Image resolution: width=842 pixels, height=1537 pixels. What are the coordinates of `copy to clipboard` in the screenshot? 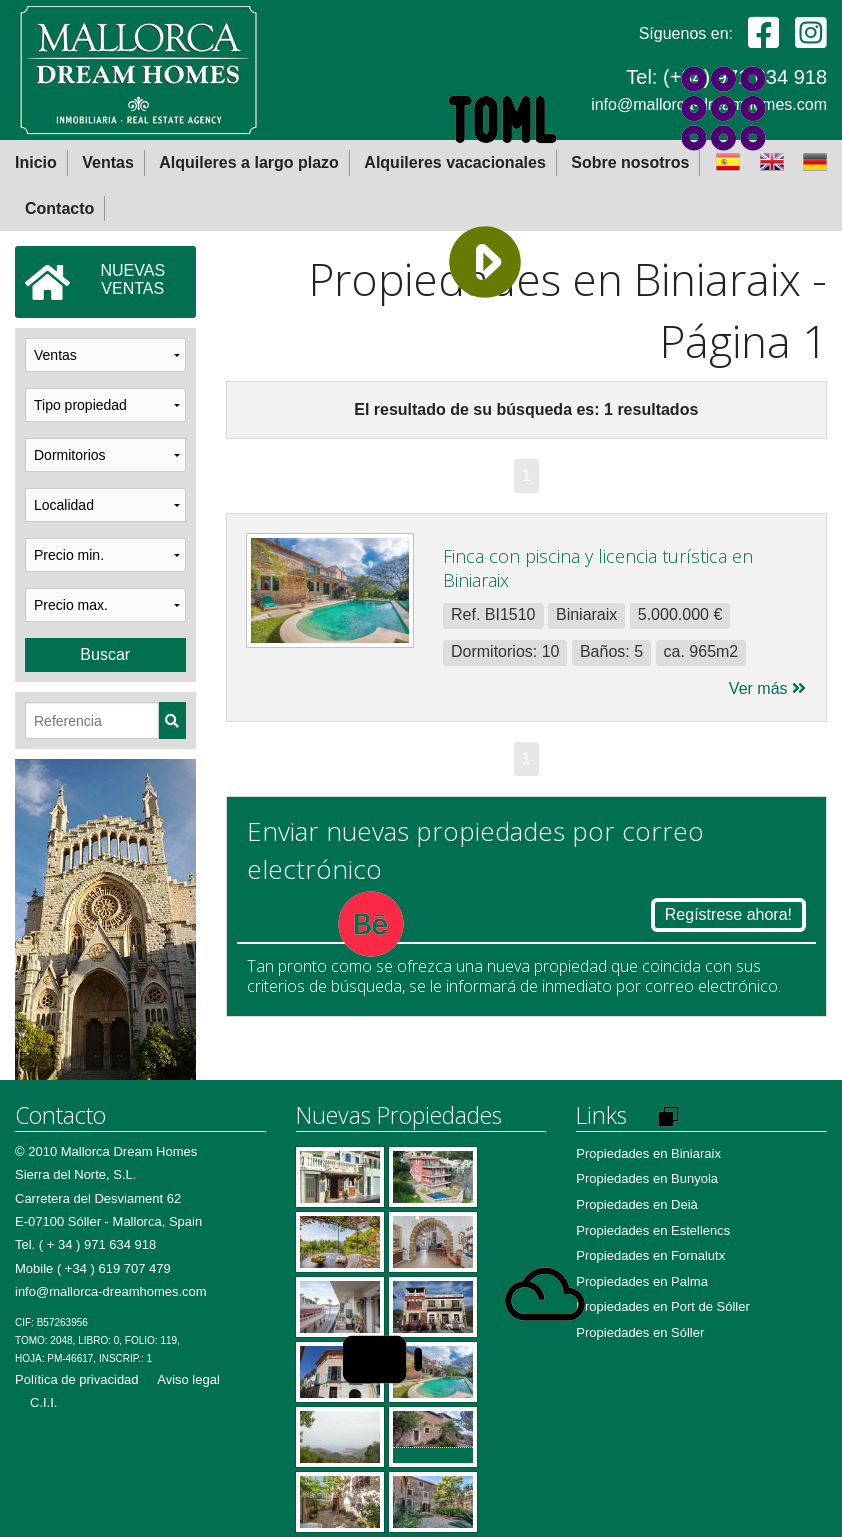 It's located at (668, 1116).